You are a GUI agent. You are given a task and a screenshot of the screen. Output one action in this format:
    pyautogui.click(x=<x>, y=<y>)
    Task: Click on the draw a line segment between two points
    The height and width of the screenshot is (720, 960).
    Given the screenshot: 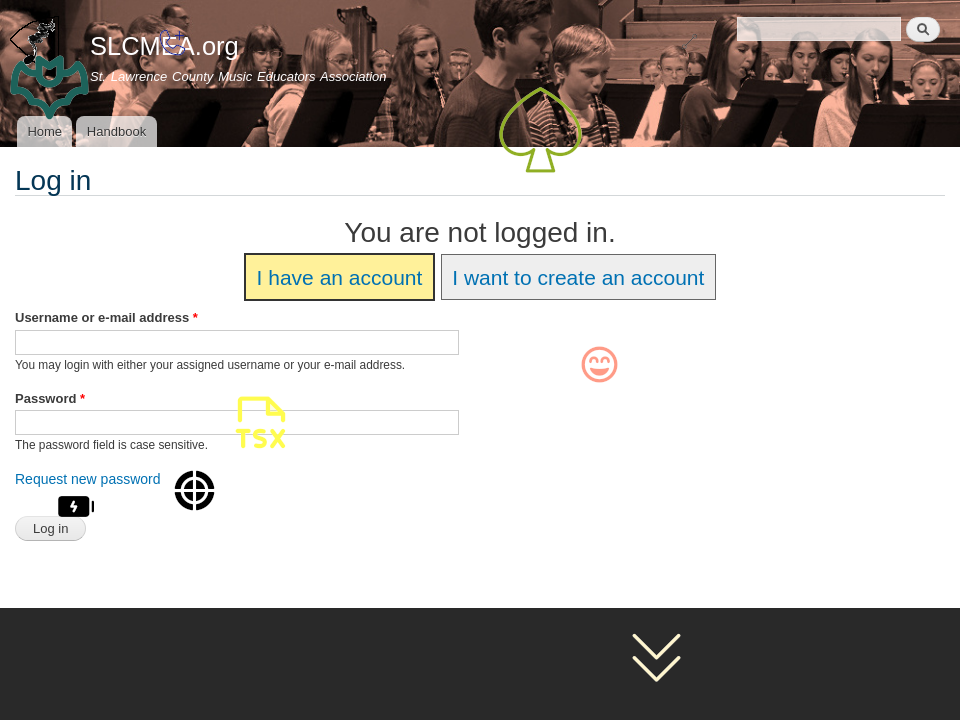 What is the action you would take?
    pyautogui.click(x=689, y=41)
    